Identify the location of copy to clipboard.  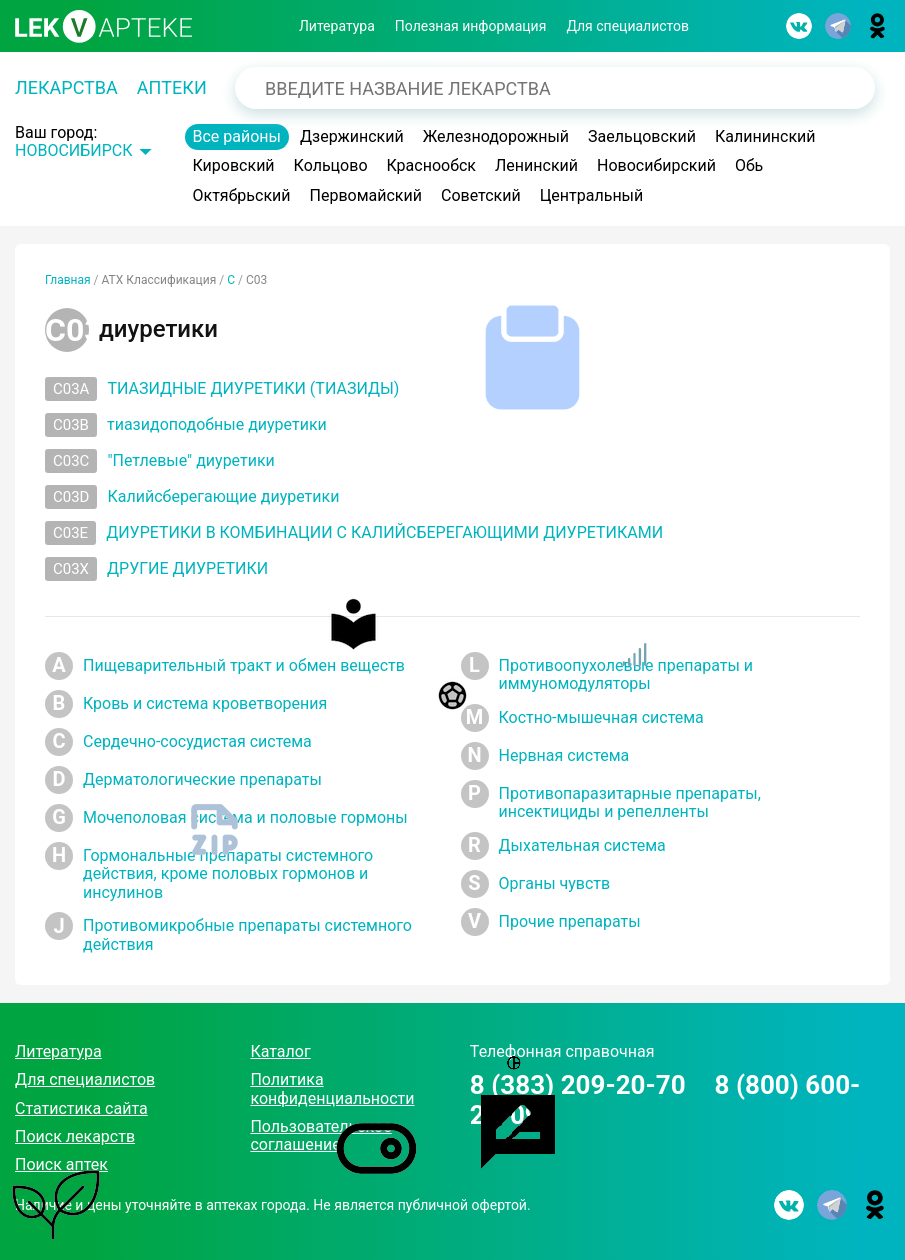
(532, 357).